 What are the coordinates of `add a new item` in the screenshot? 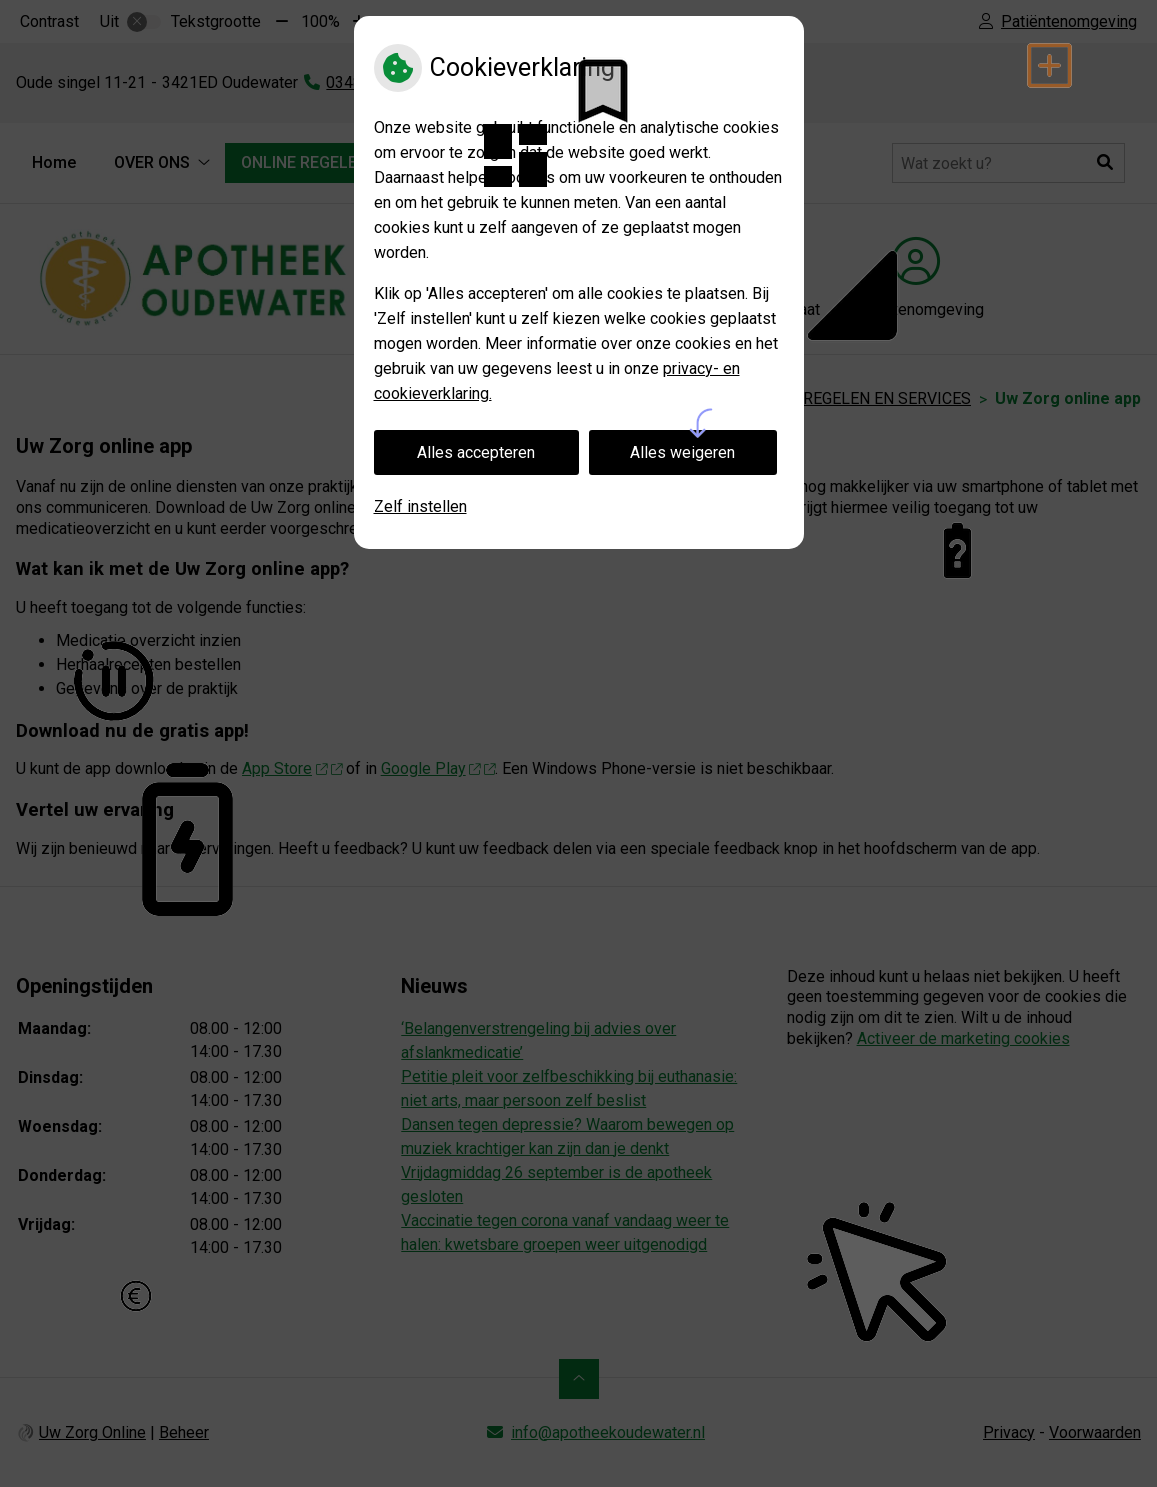 It's located at (1049, 65).